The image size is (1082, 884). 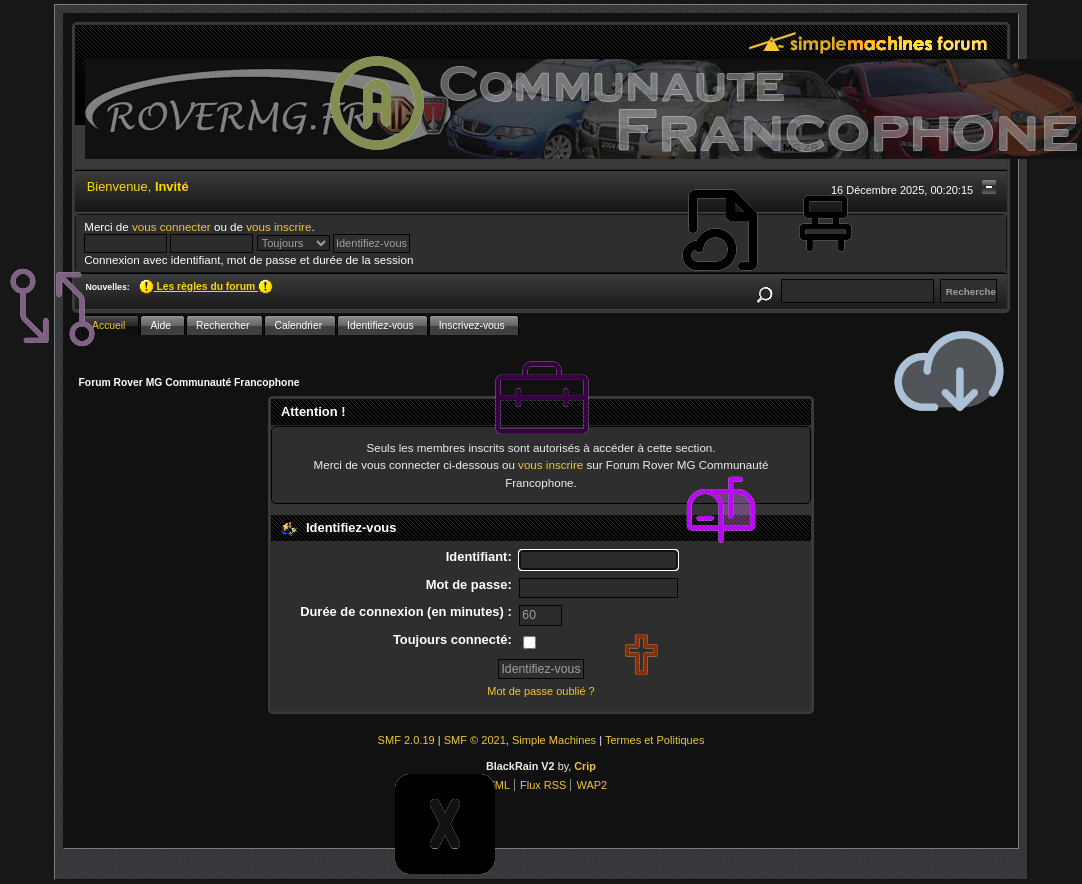 I want to click on indicates an "A" grade or rating, so click(x=377, y=103).